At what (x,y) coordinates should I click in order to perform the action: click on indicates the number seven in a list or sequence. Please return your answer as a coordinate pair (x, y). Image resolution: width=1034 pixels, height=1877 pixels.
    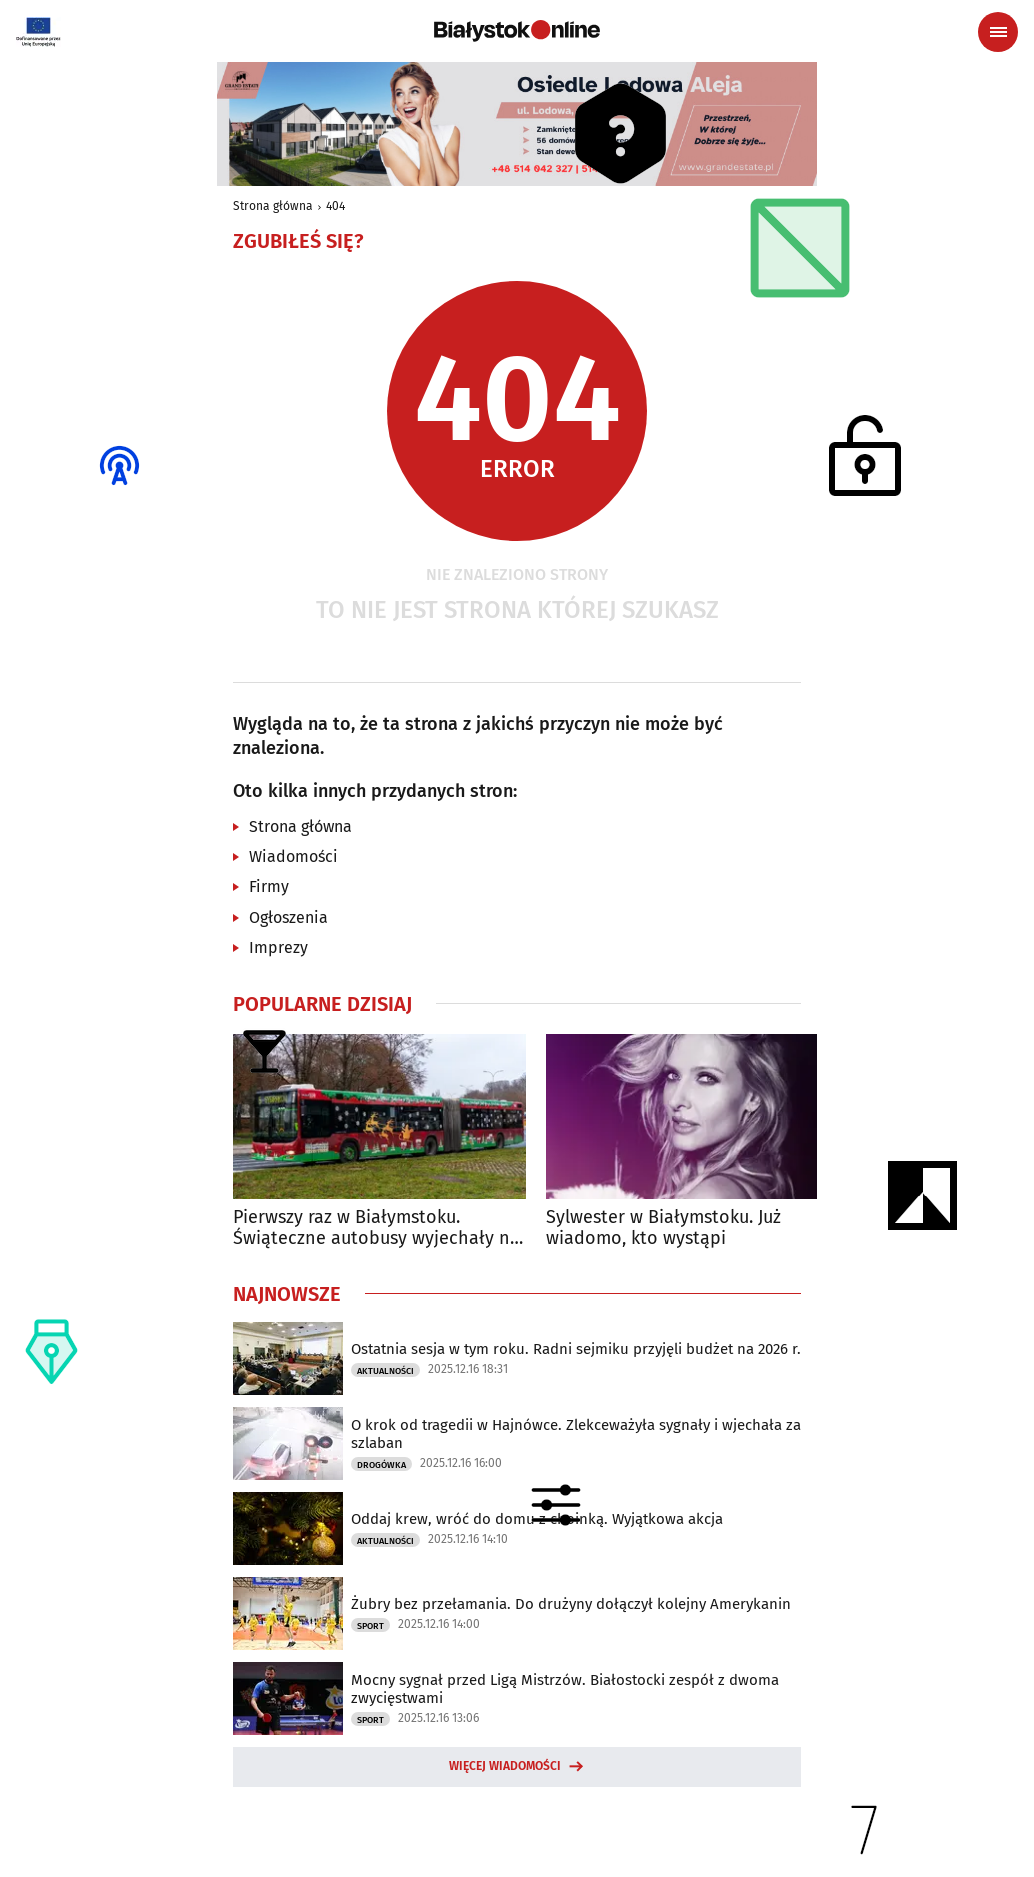
    Looking at the image, I should click on (864, 1830).